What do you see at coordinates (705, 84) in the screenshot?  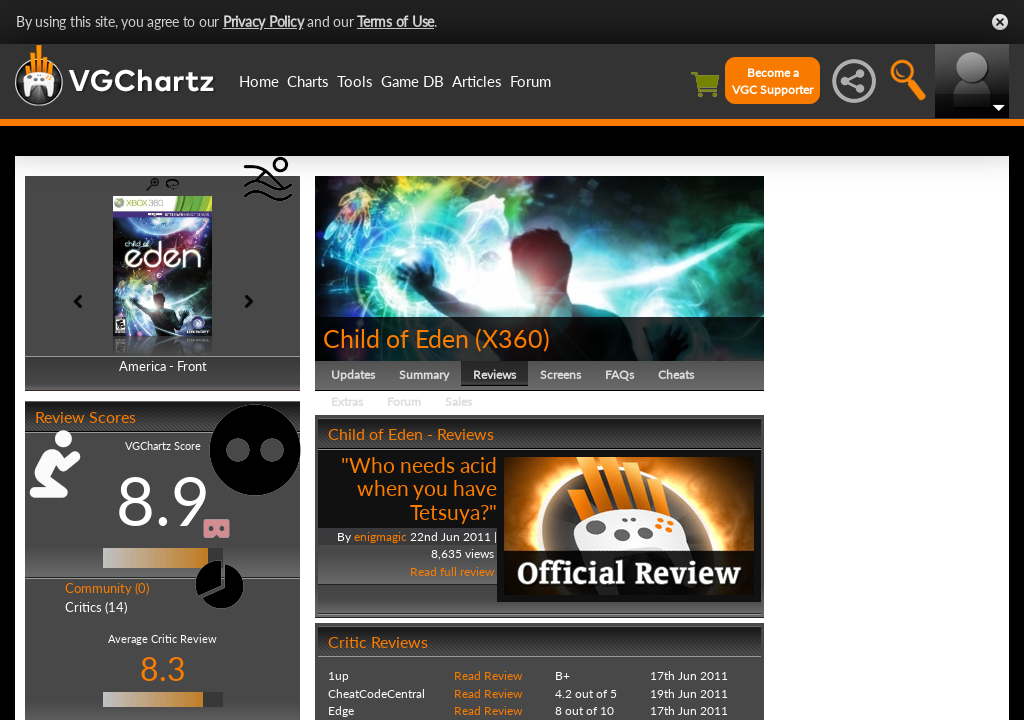 I see `view your shopping cart` at bounding box center [705, 84].